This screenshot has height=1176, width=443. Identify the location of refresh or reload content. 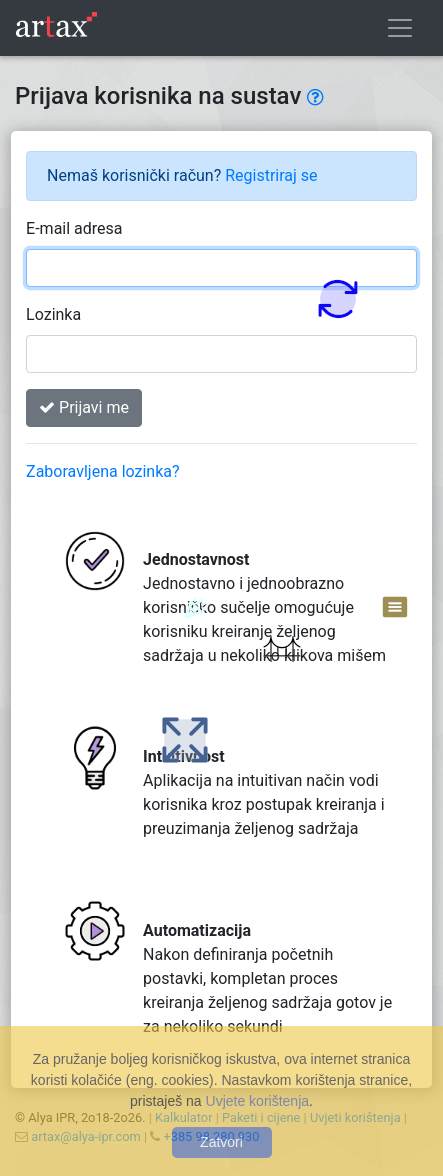
(338, 299).